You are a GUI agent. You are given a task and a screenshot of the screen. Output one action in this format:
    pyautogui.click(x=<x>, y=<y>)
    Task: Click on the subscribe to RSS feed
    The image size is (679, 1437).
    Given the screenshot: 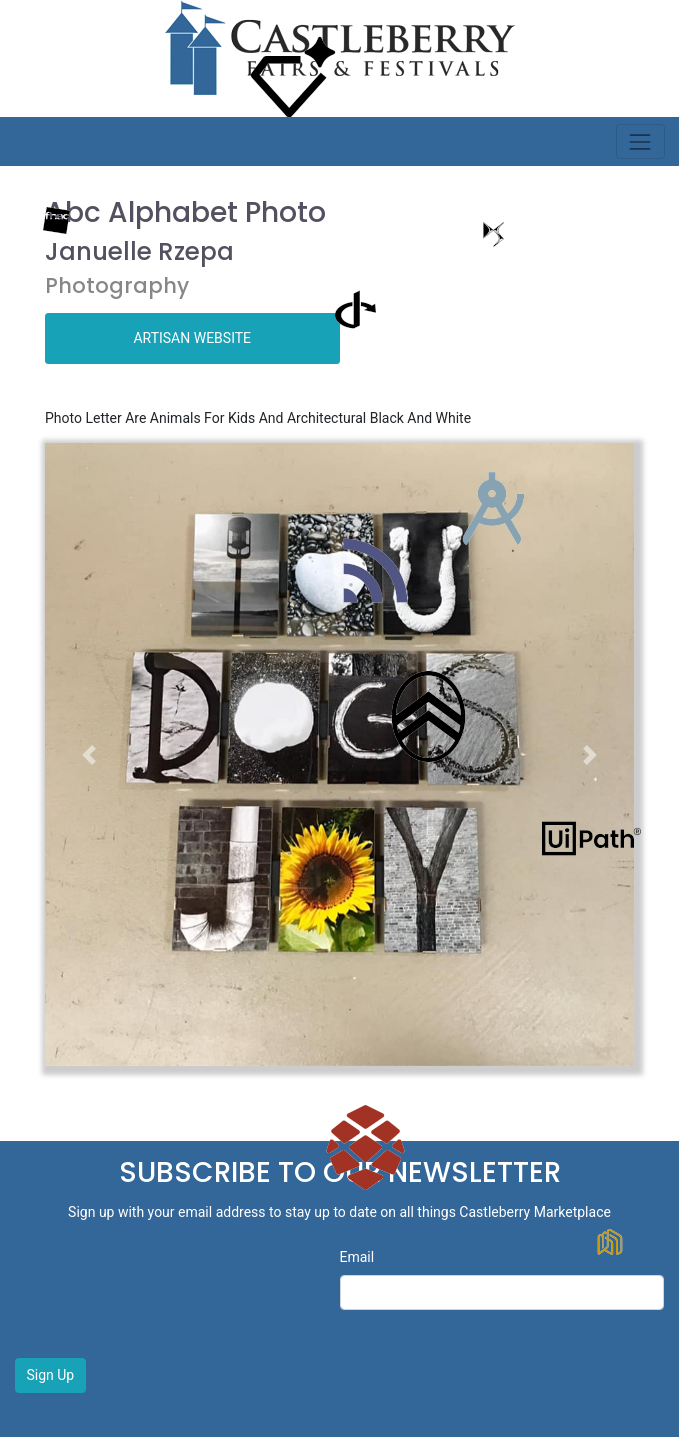 What is the action you would take?
    pyautogui.click(x=375, y=570)
    